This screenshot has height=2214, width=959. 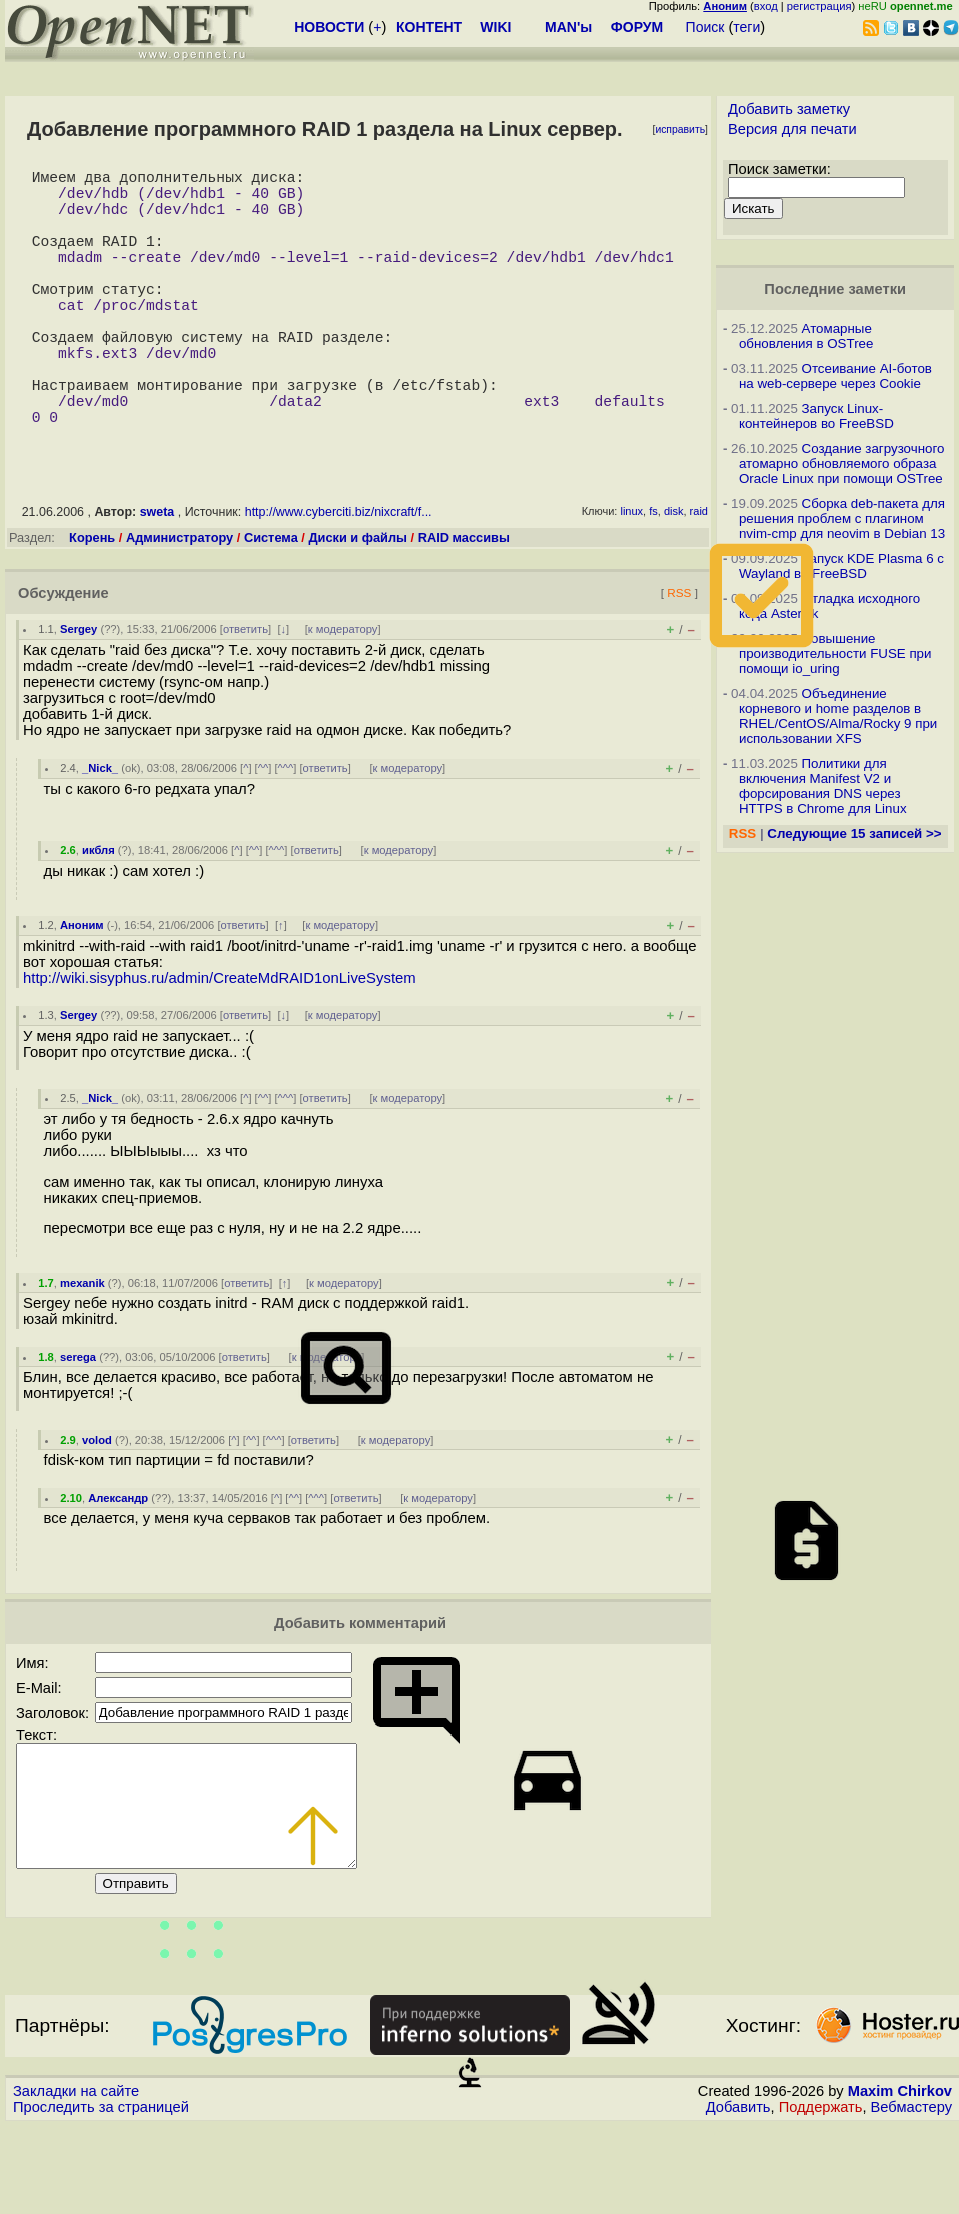 I want to click on scroll to top of page, so click(x=313, y=1836).